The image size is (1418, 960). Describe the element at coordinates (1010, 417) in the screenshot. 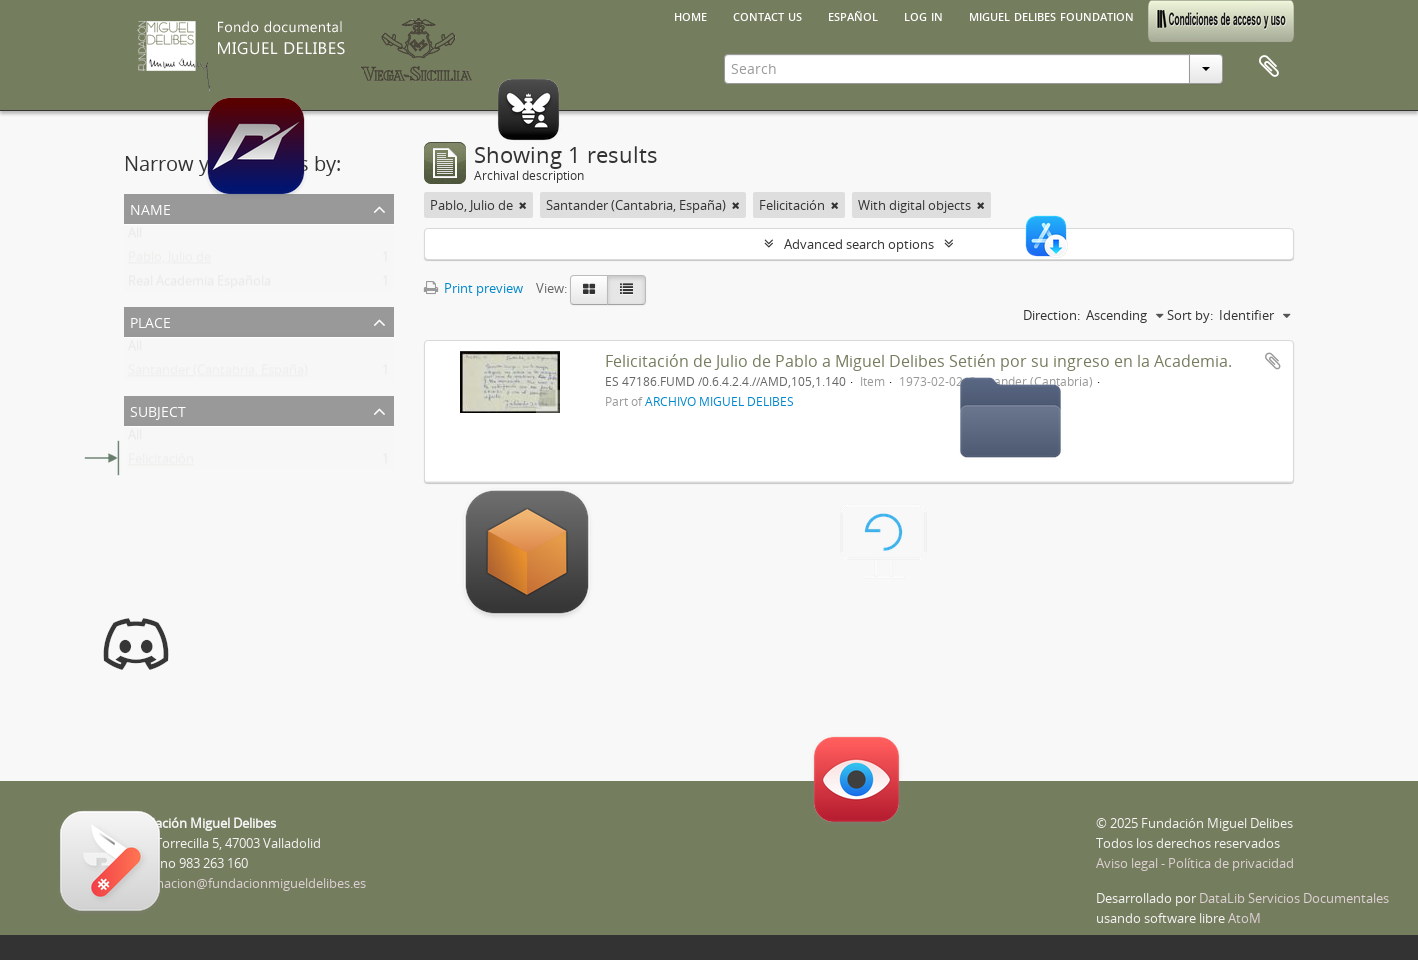

I see `open folder containing files or documents` at that location.